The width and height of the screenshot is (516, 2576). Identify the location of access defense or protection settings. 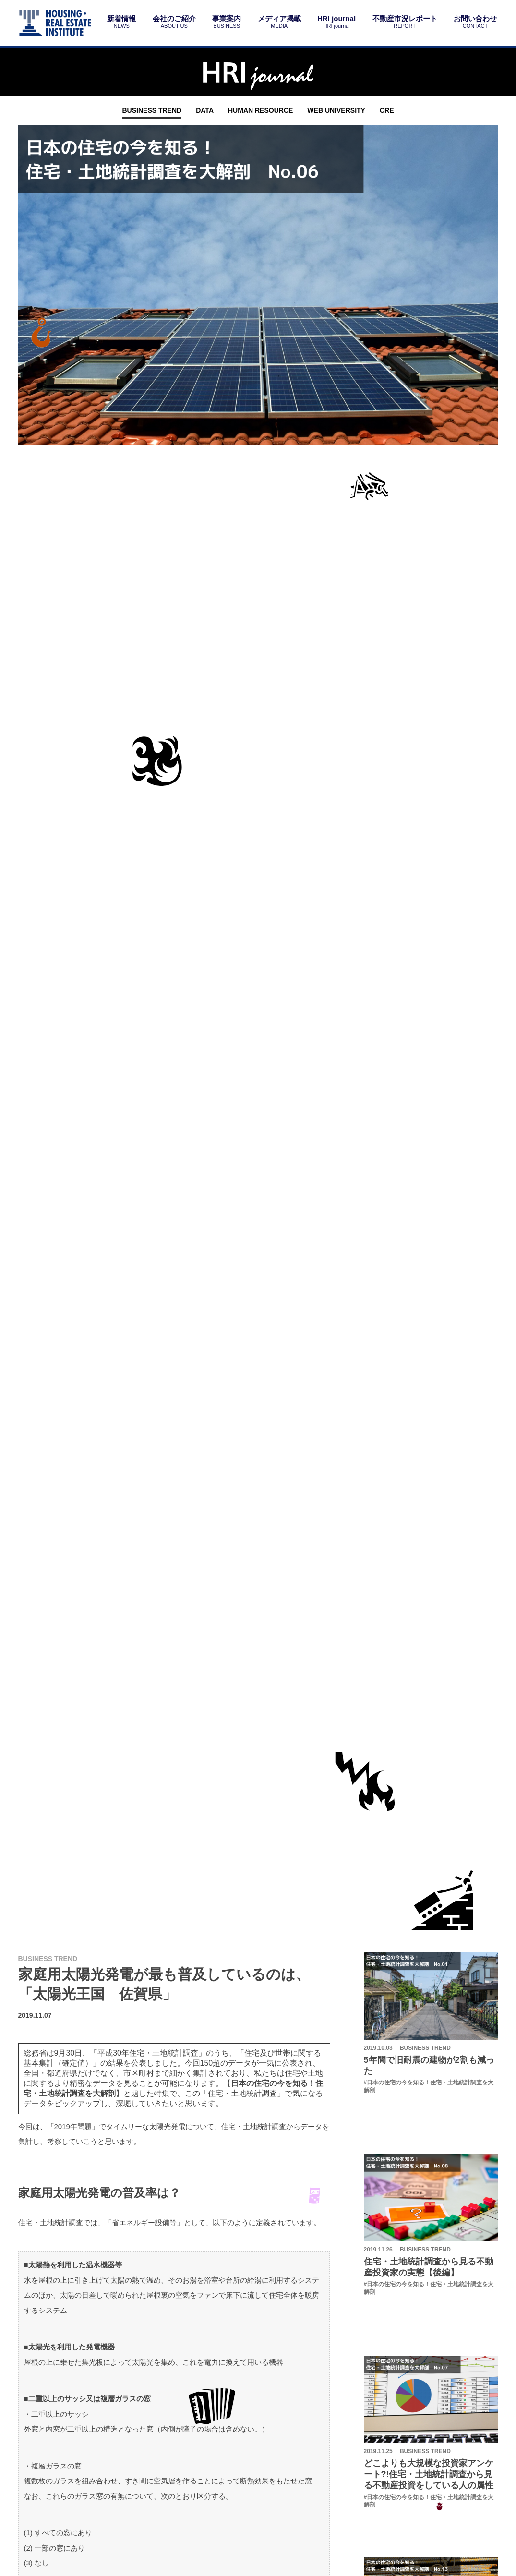
(313, 2195).